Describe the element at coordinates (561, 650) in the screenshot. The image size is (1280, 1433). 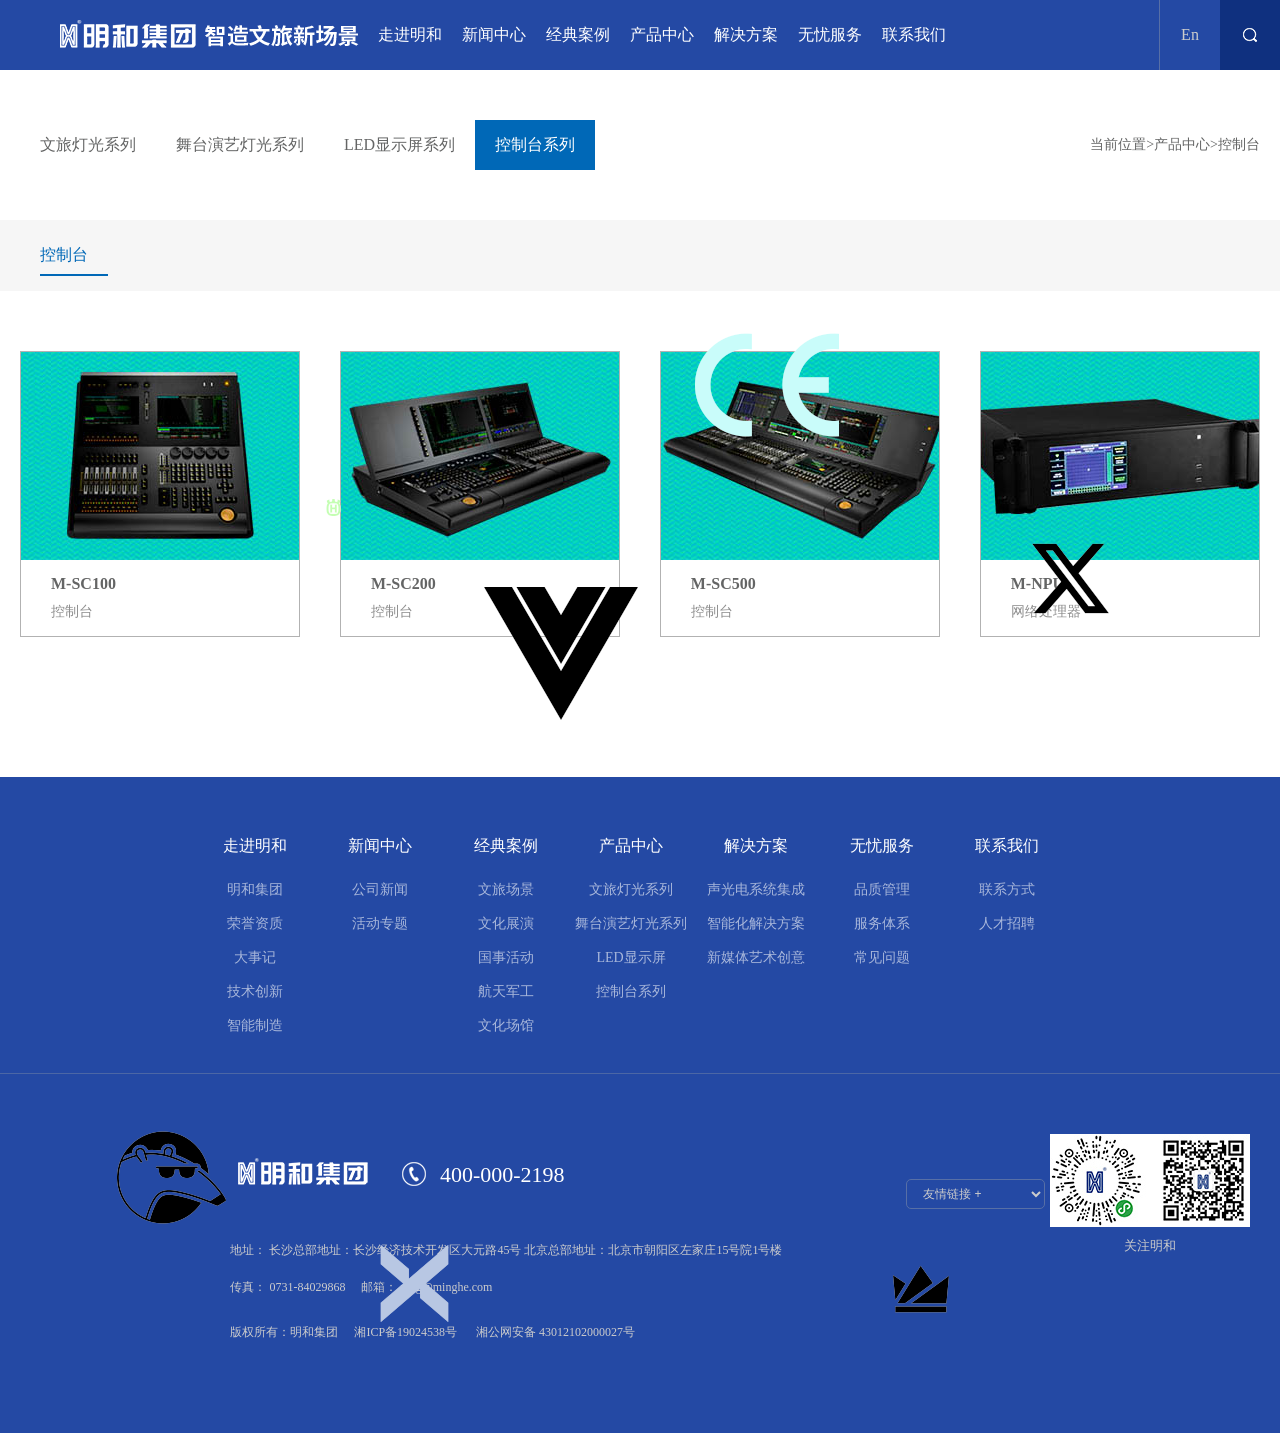
I see `vue.js framework logo` at that location.